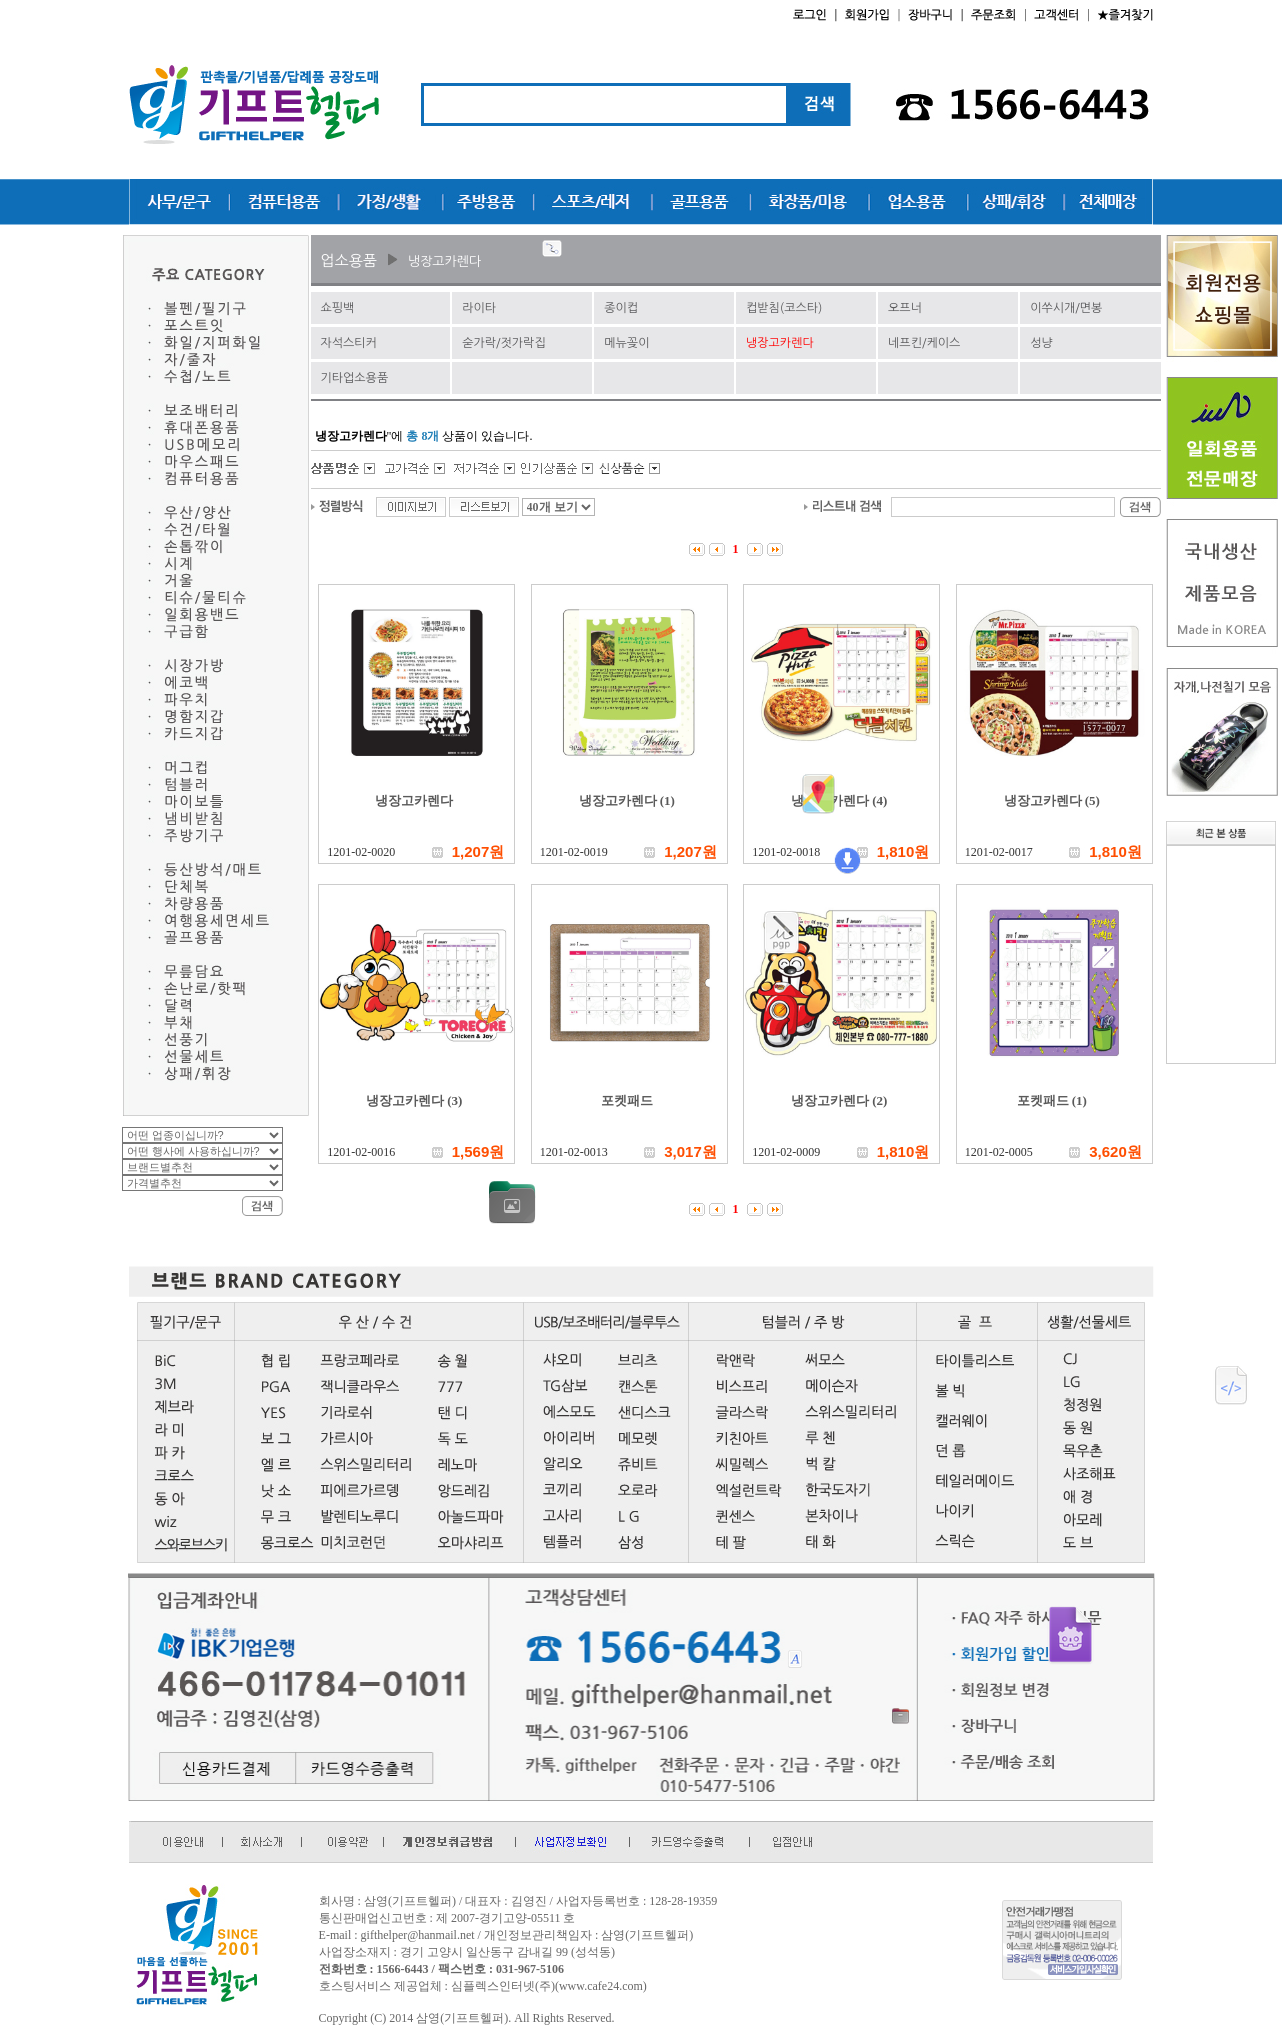 This screenshot has height=2027, width=1282. What do you see at coordinates (781, 932) in the screenshot?
I see `a PGP signature file for verifying authenticity` at bounding box center [781, 932].